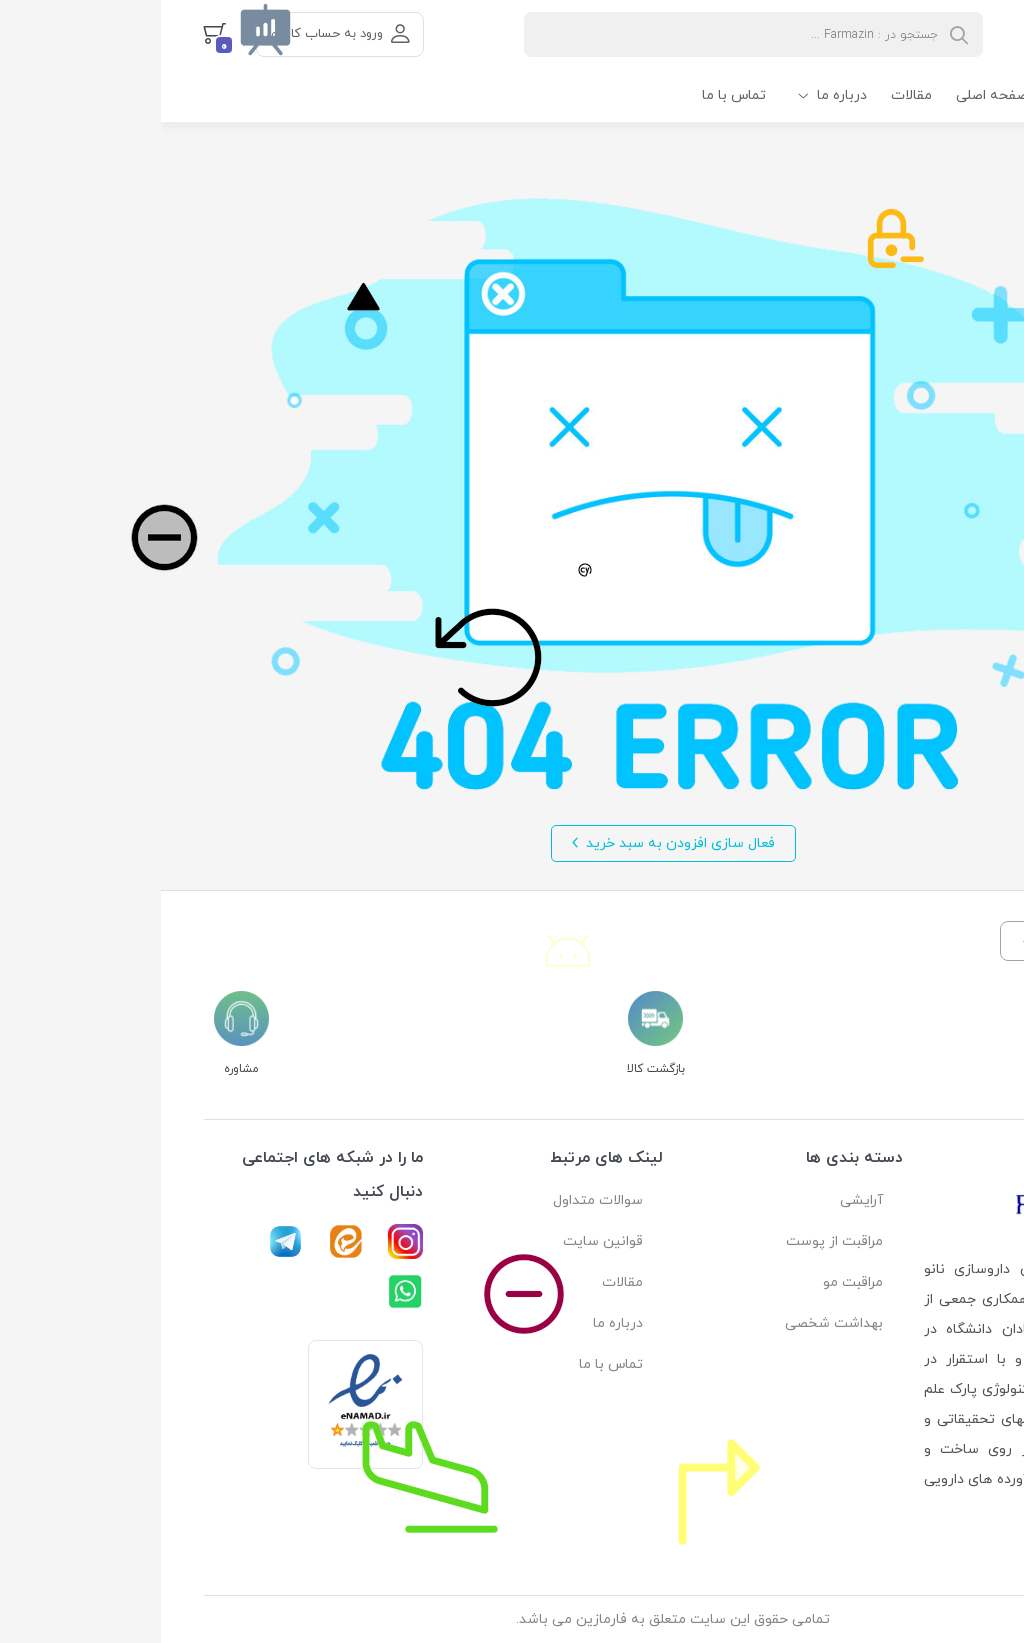 The height and width of the screenshot is (1643, 1024). Describe the element at coordinates (164, 537) in the screenshot. I see `do not disturb mode is enabled` at that location.